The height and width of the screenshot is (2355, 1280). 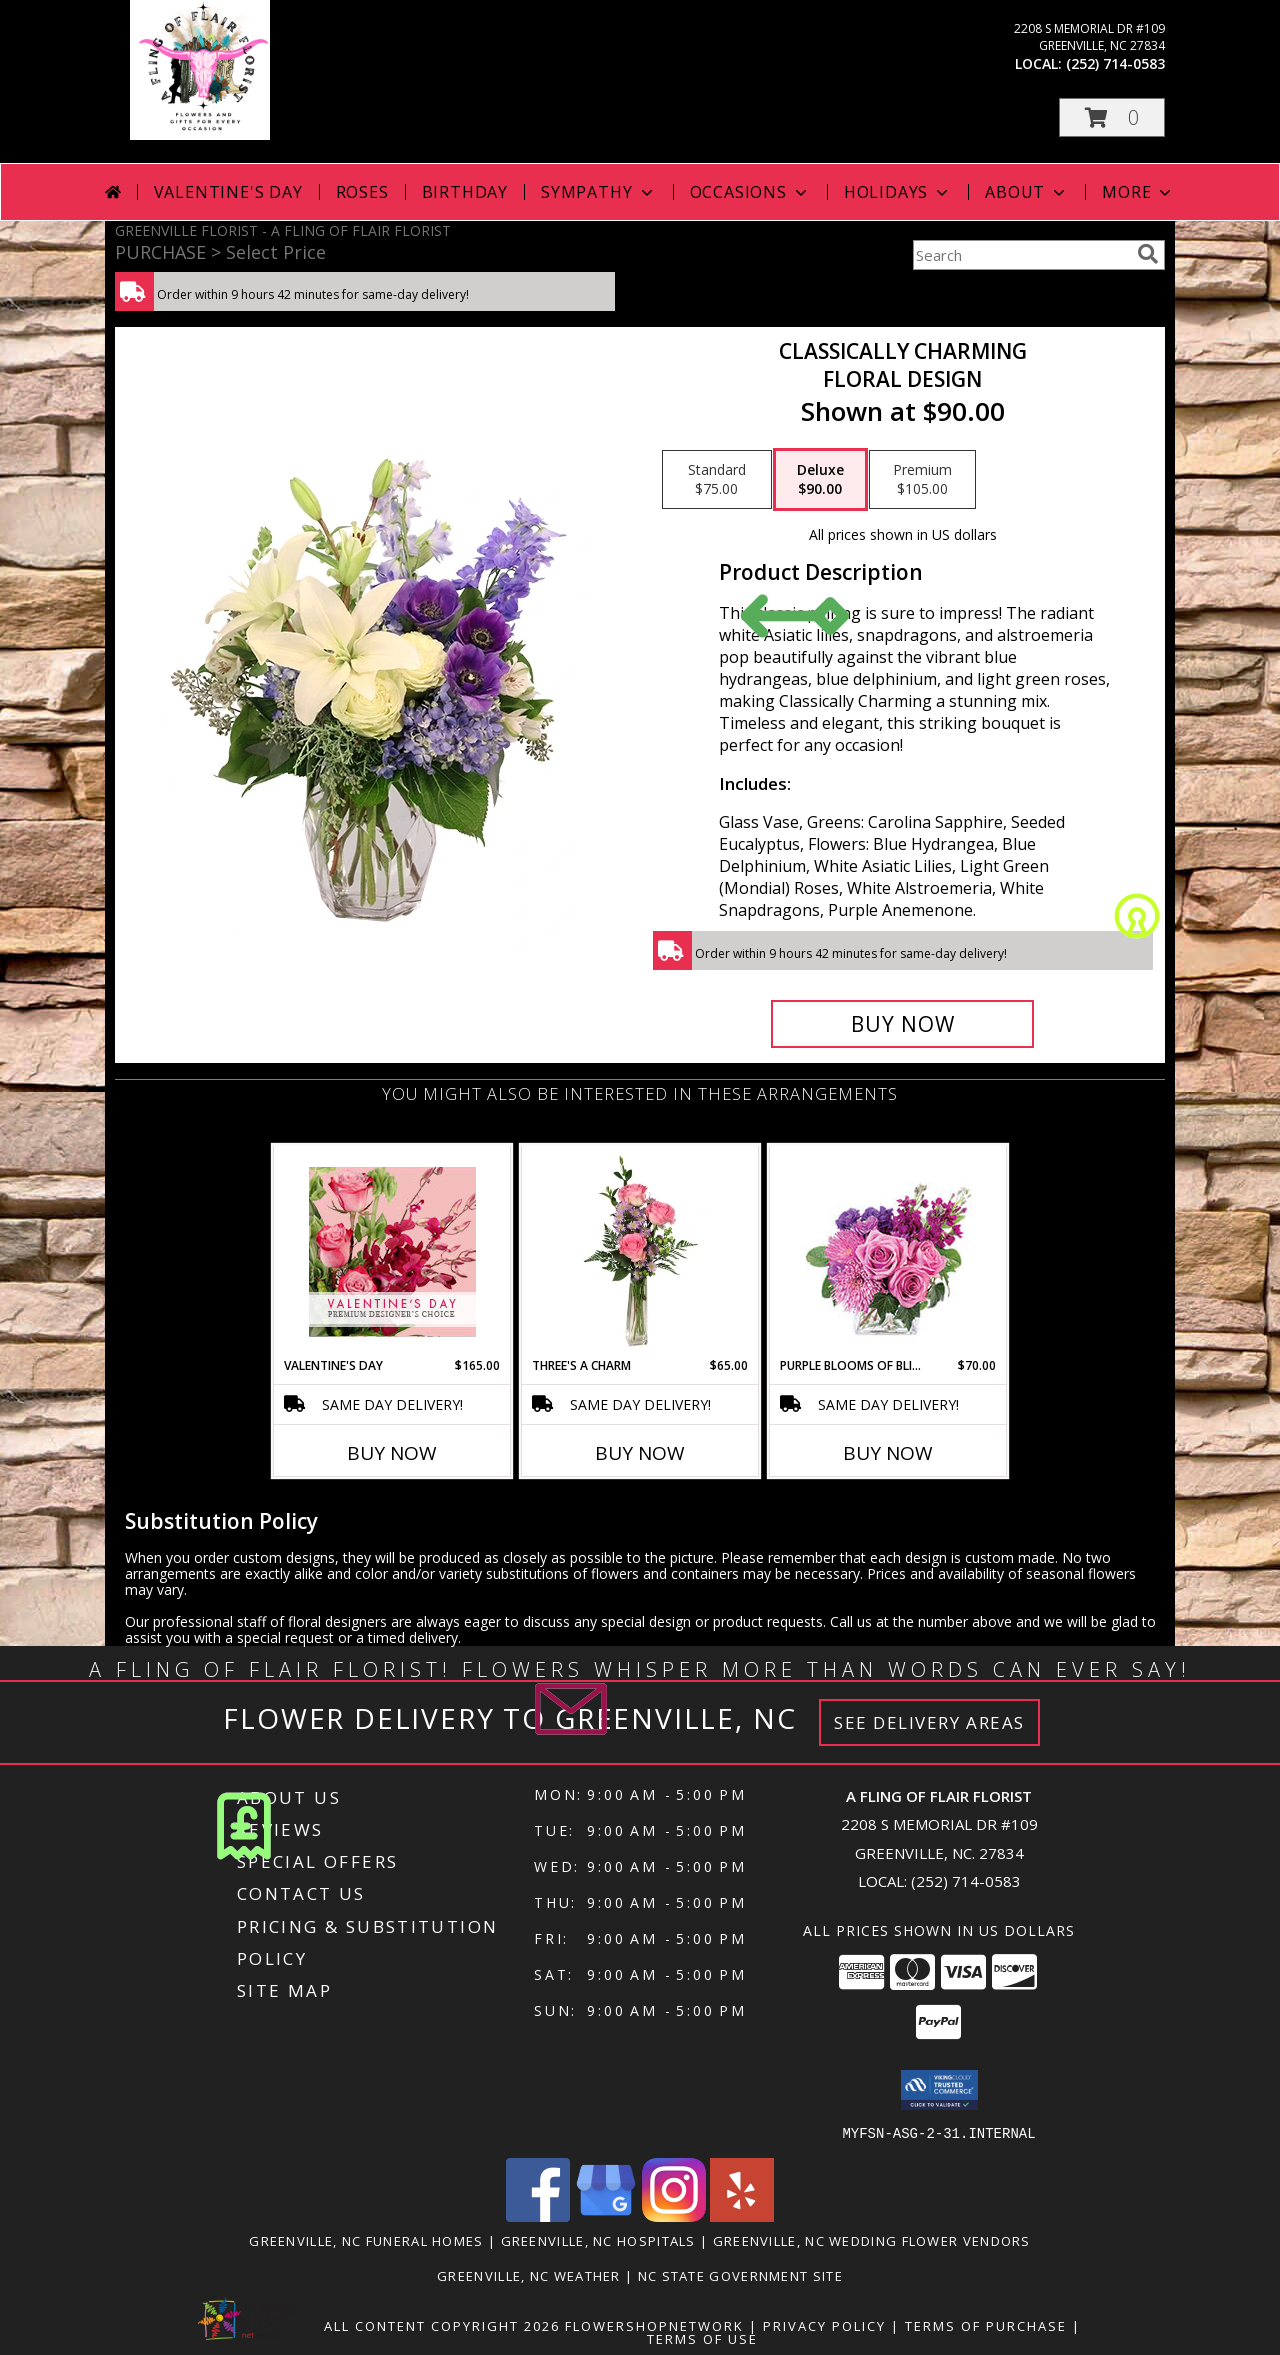 What do you see at coordinates (571, 1709) in the screenshot?
I see `open your inbox` at bounding box center [571, 1709].